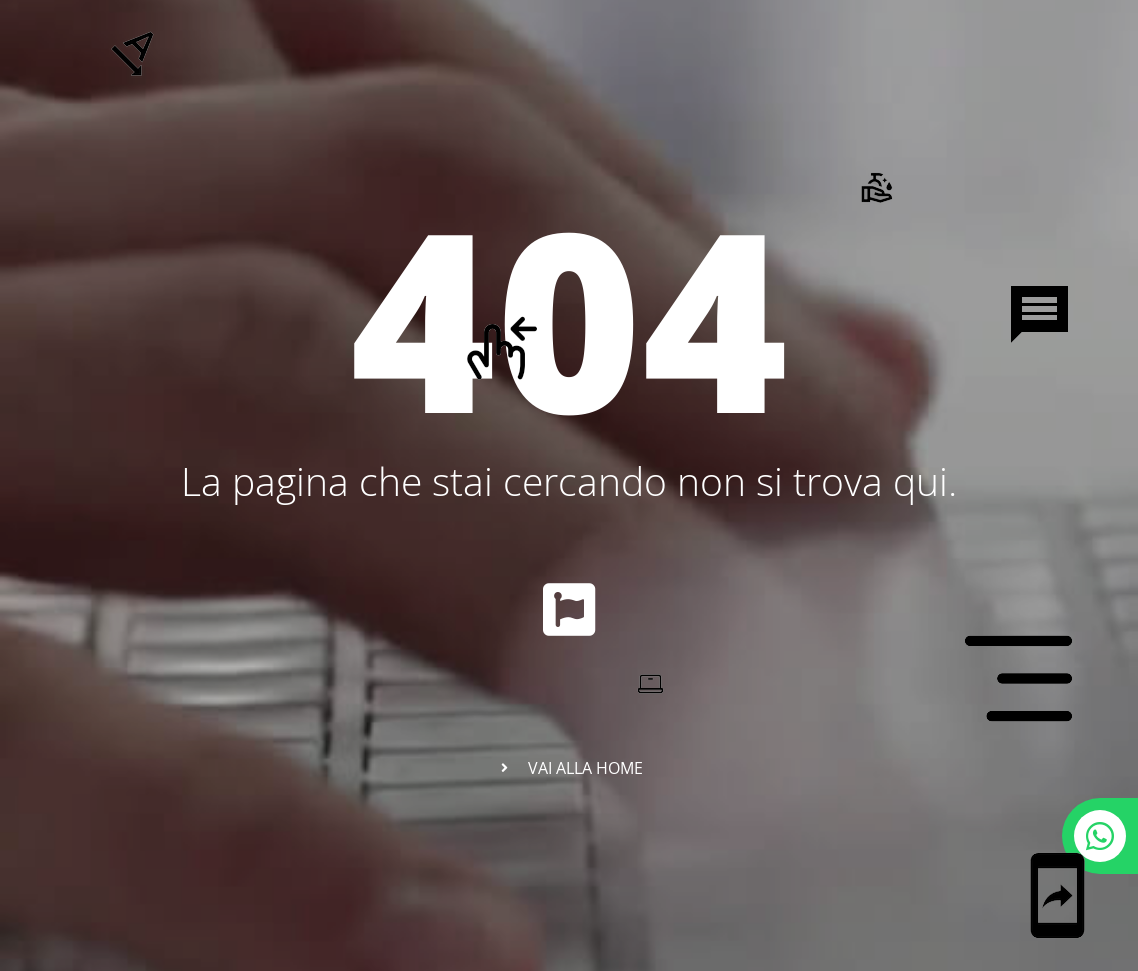 The image size is (1138, 971). I want to click on align text to the right edge, so click(1018, 678).